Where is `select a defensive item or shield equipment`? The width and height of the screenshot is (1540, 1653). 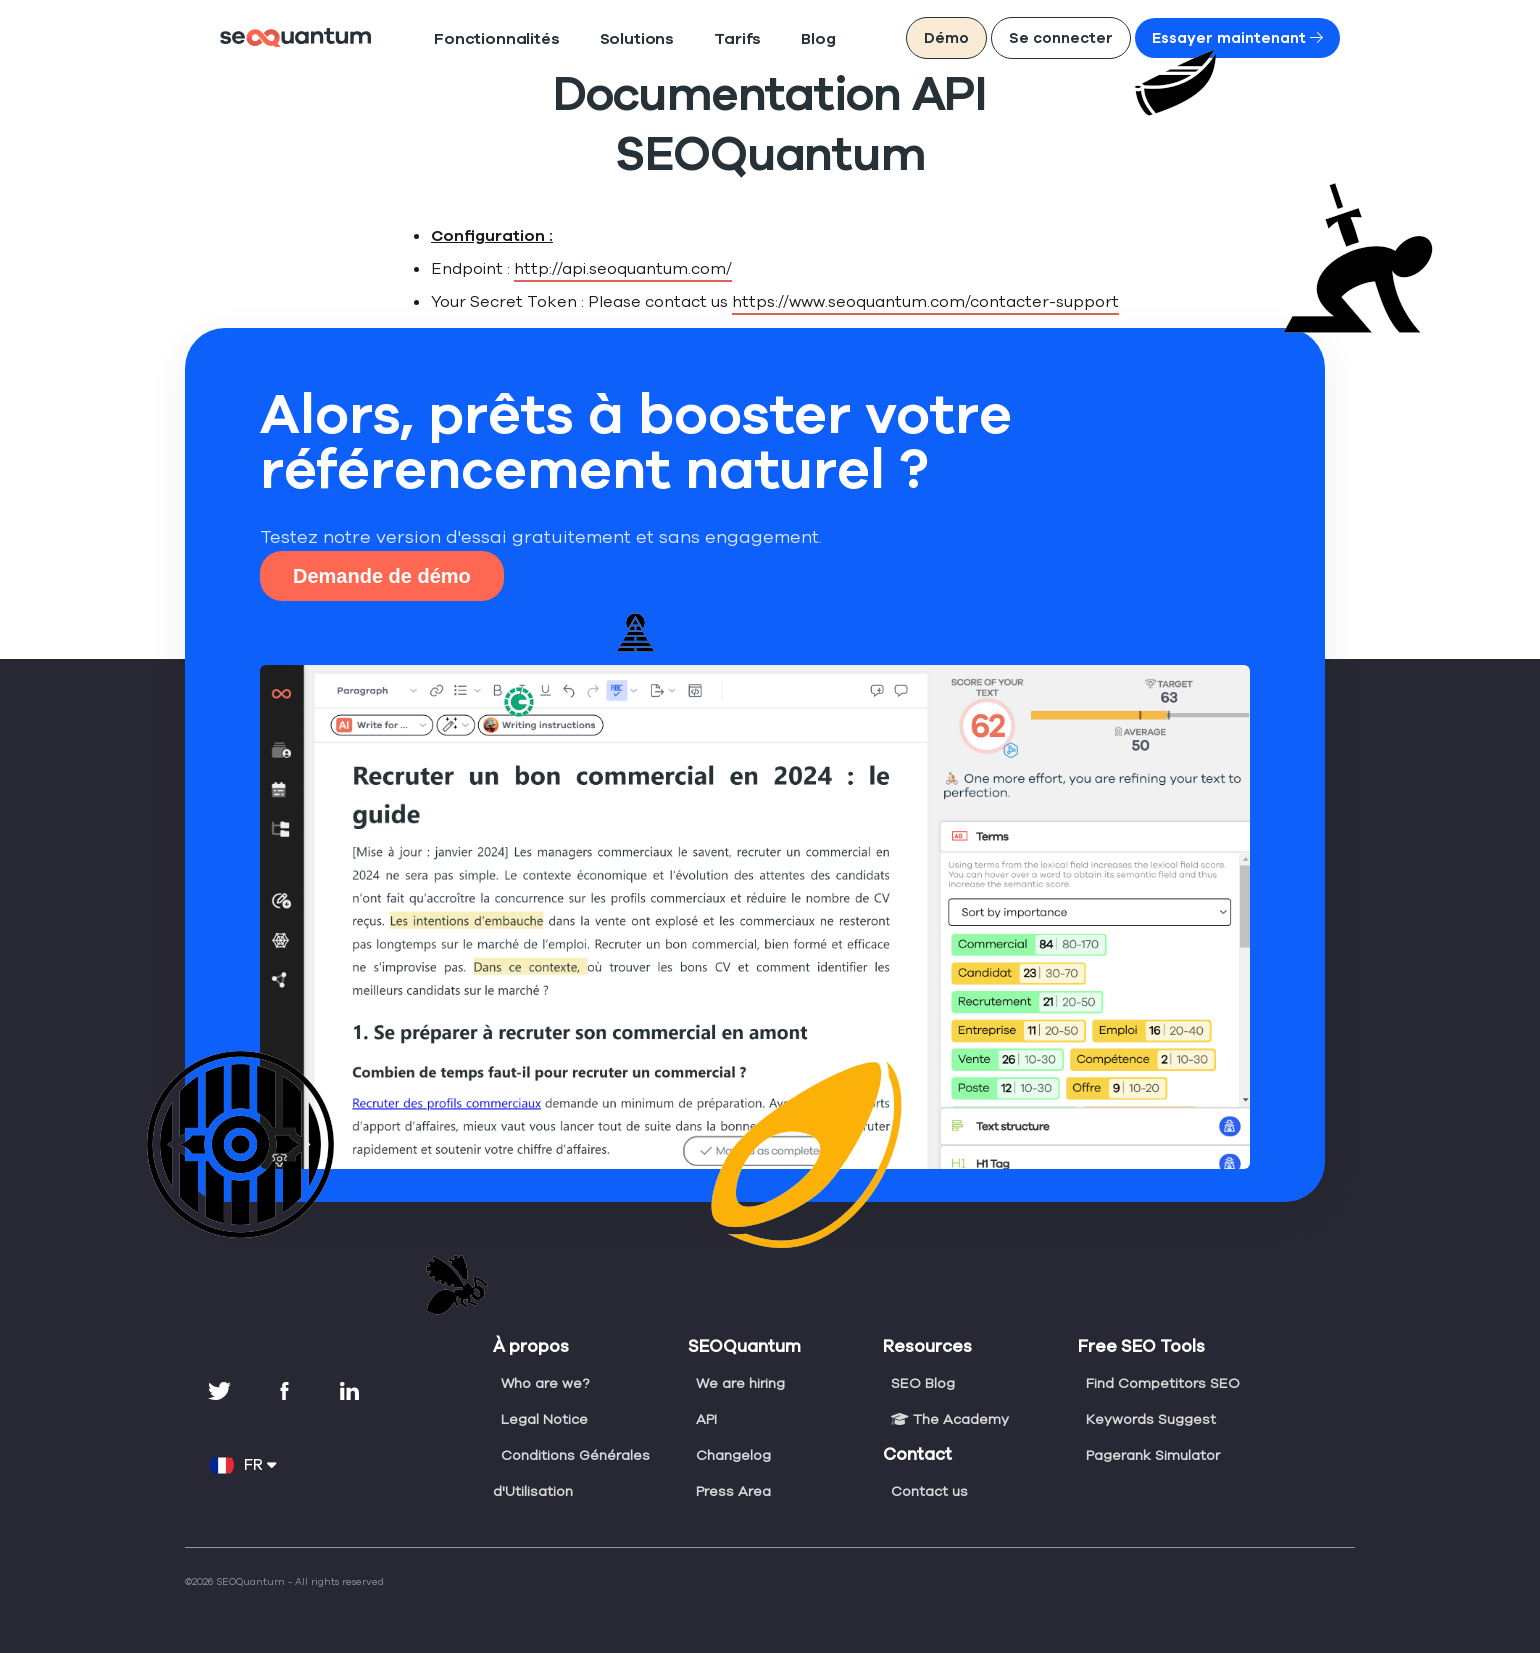
select a defensive item or shield equipment is located at coordinates (240, 1144).